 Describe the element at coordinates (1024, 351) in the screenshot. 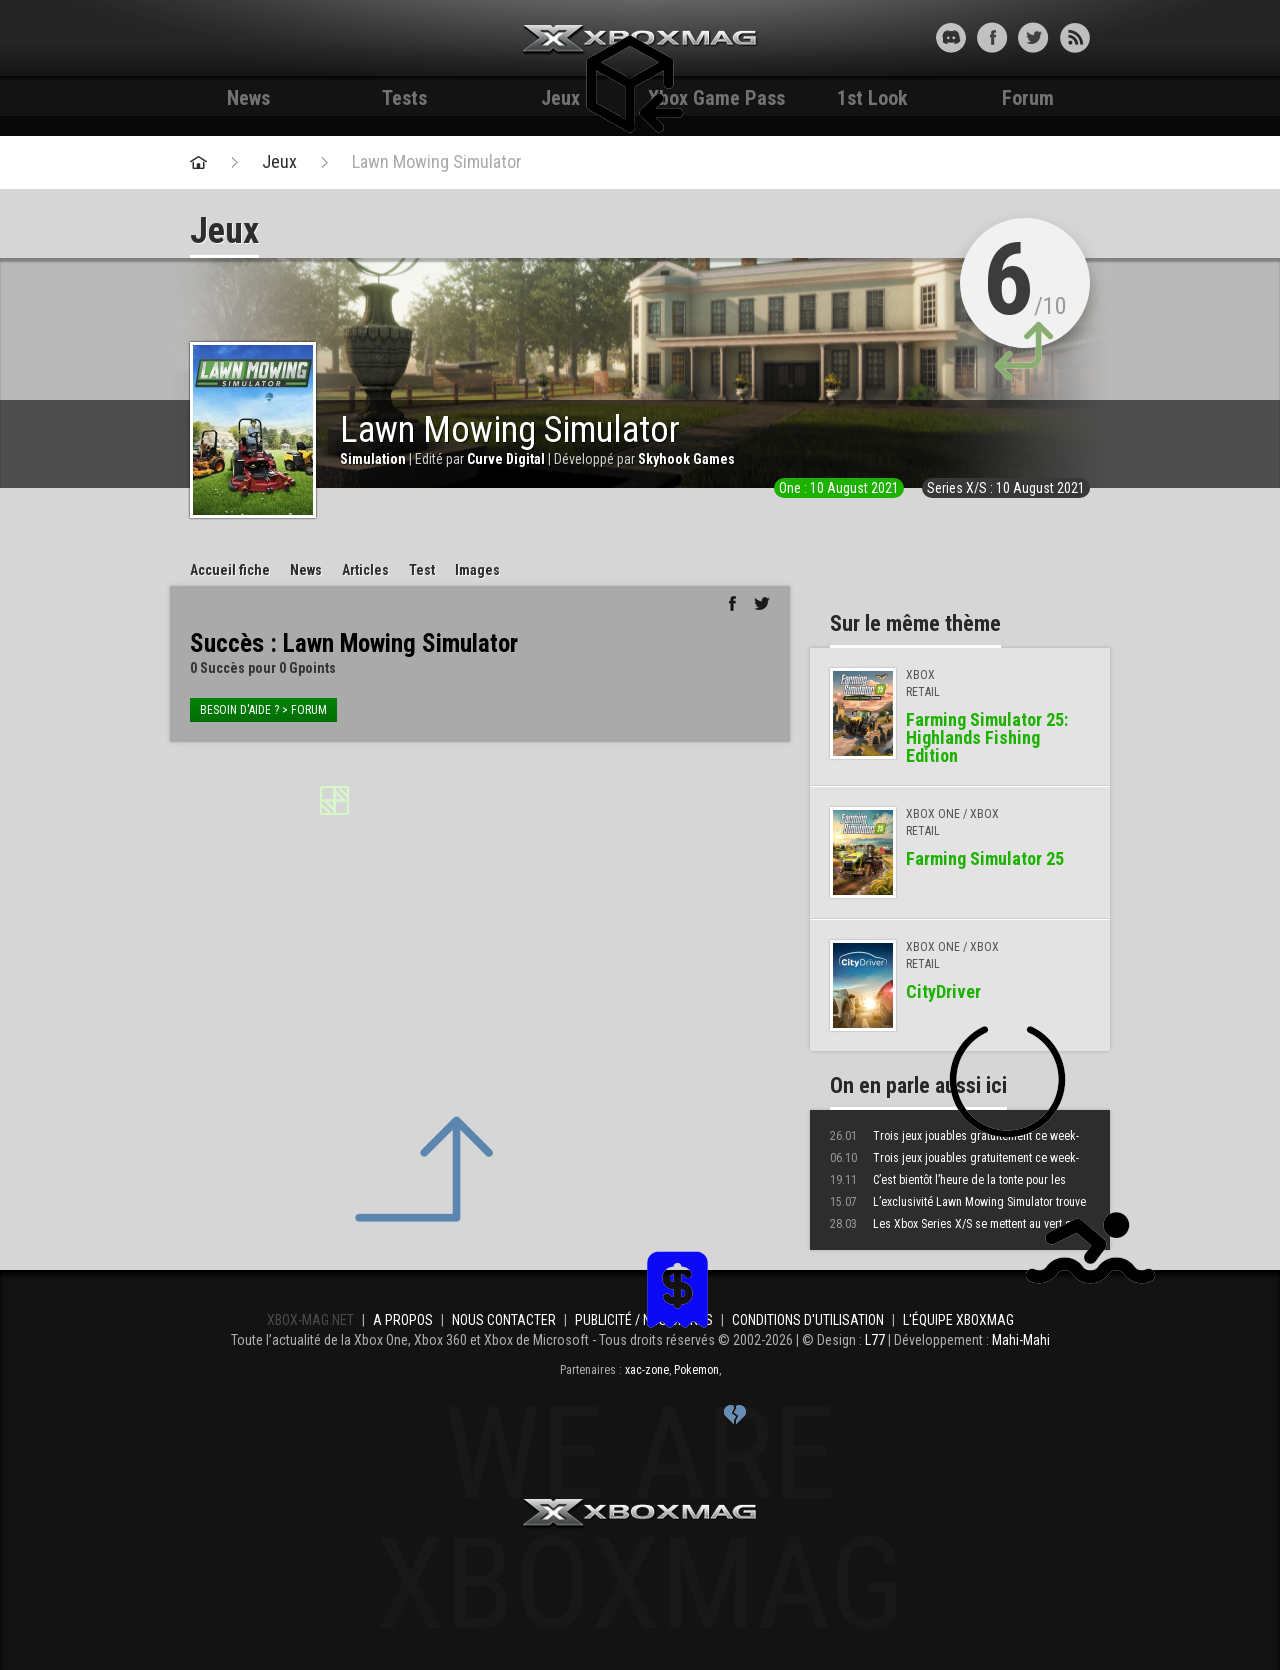

I see `move content to upper left corner` at that location.